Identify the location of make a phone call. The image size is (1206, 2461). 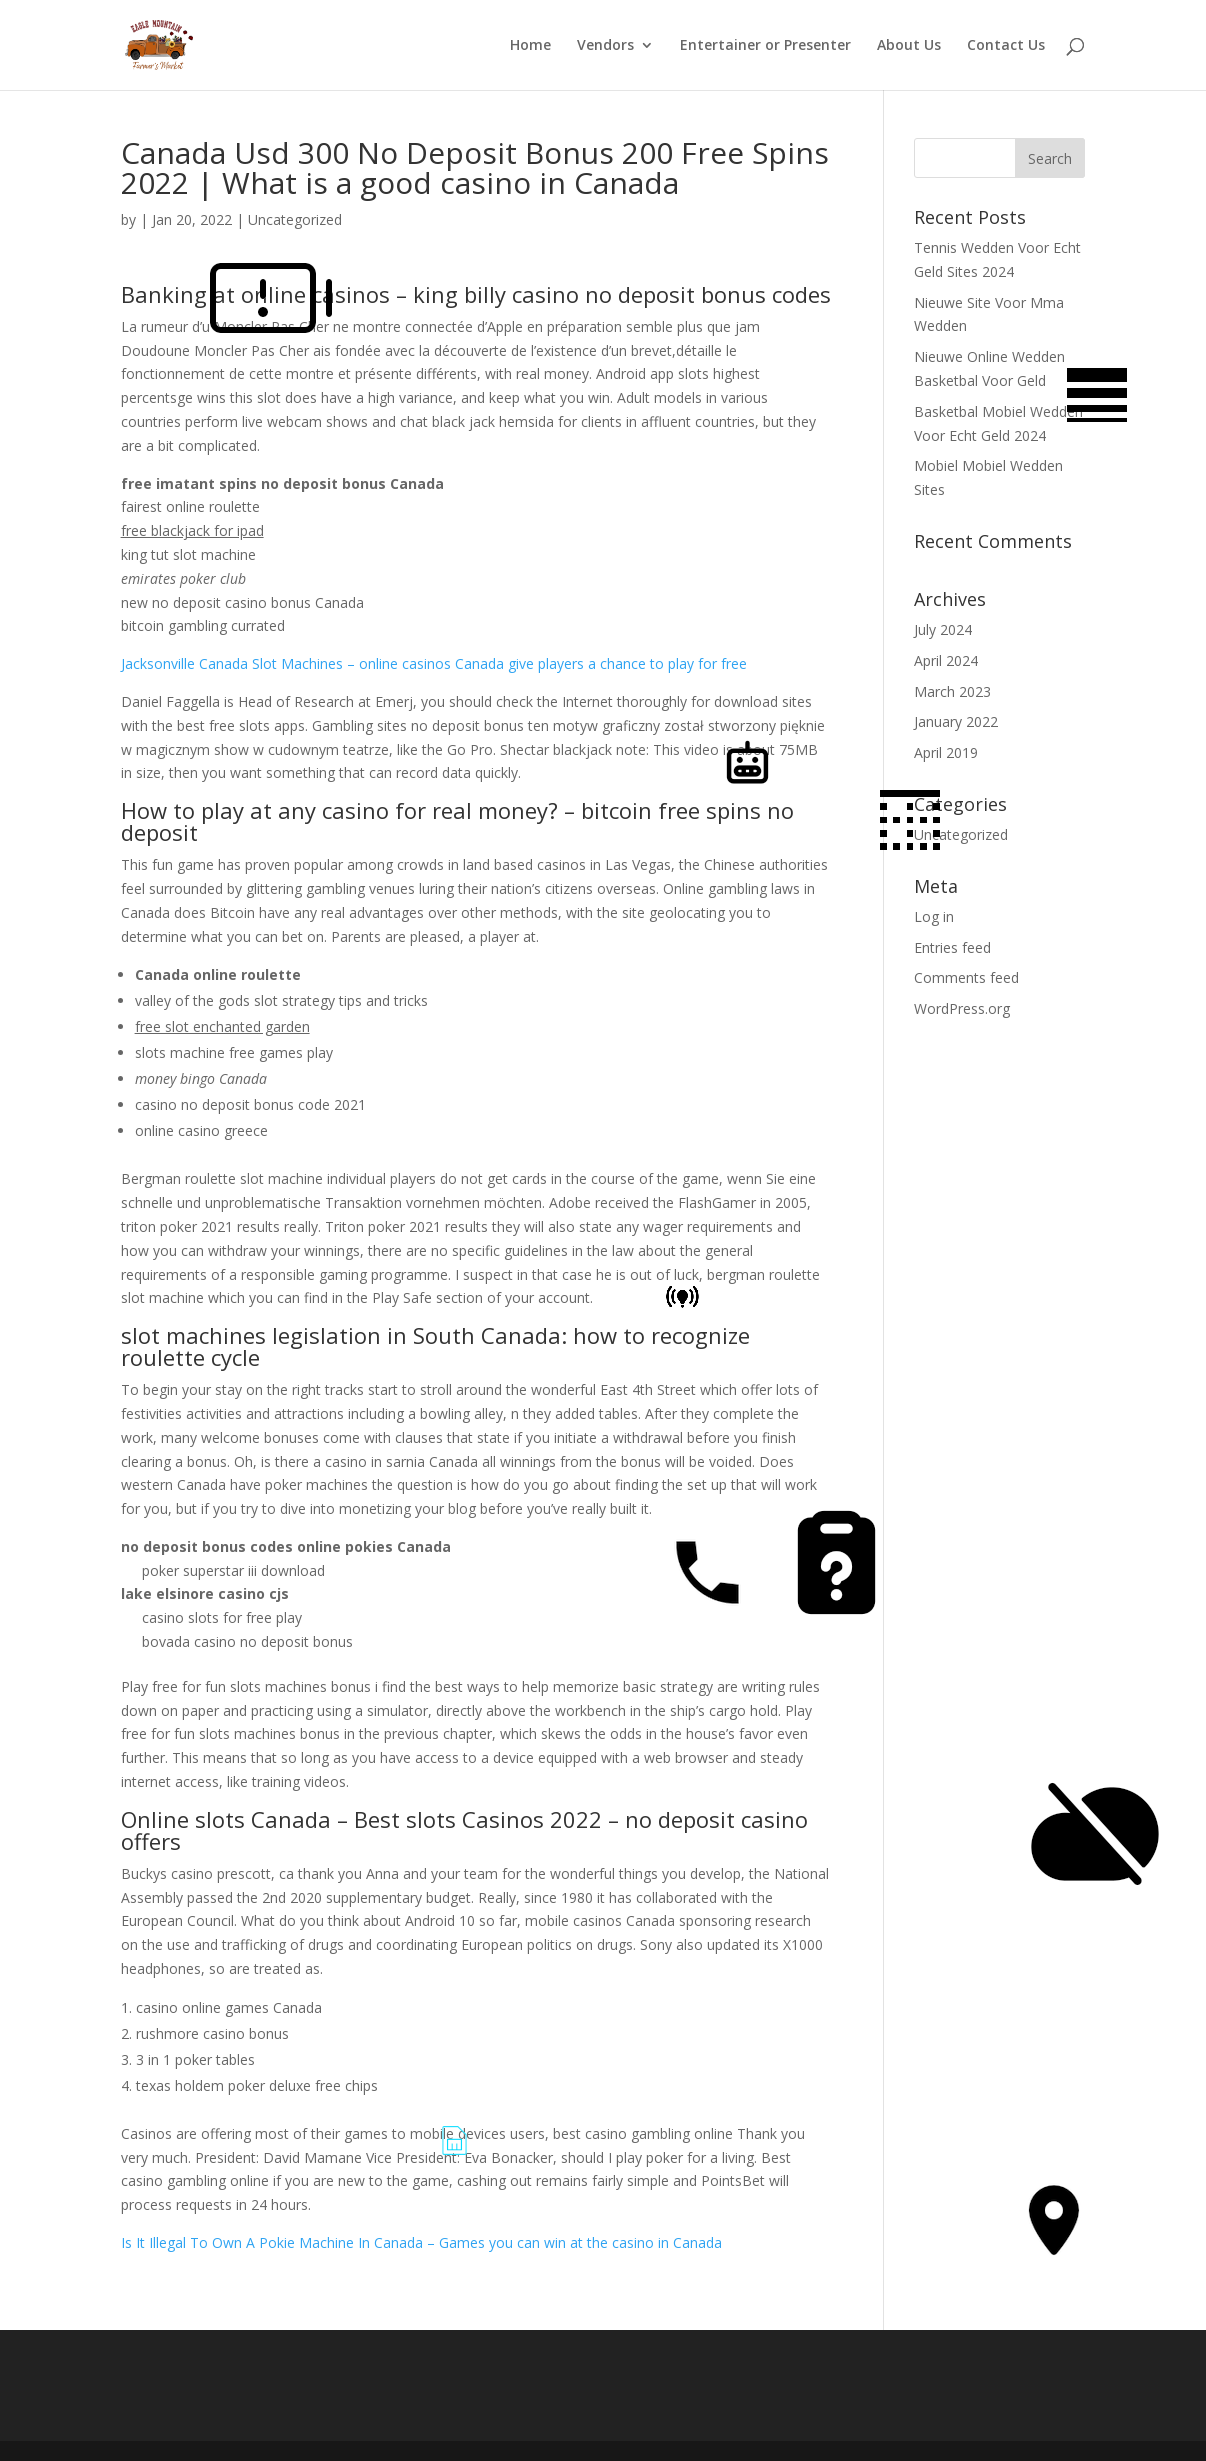
(707, 1572).